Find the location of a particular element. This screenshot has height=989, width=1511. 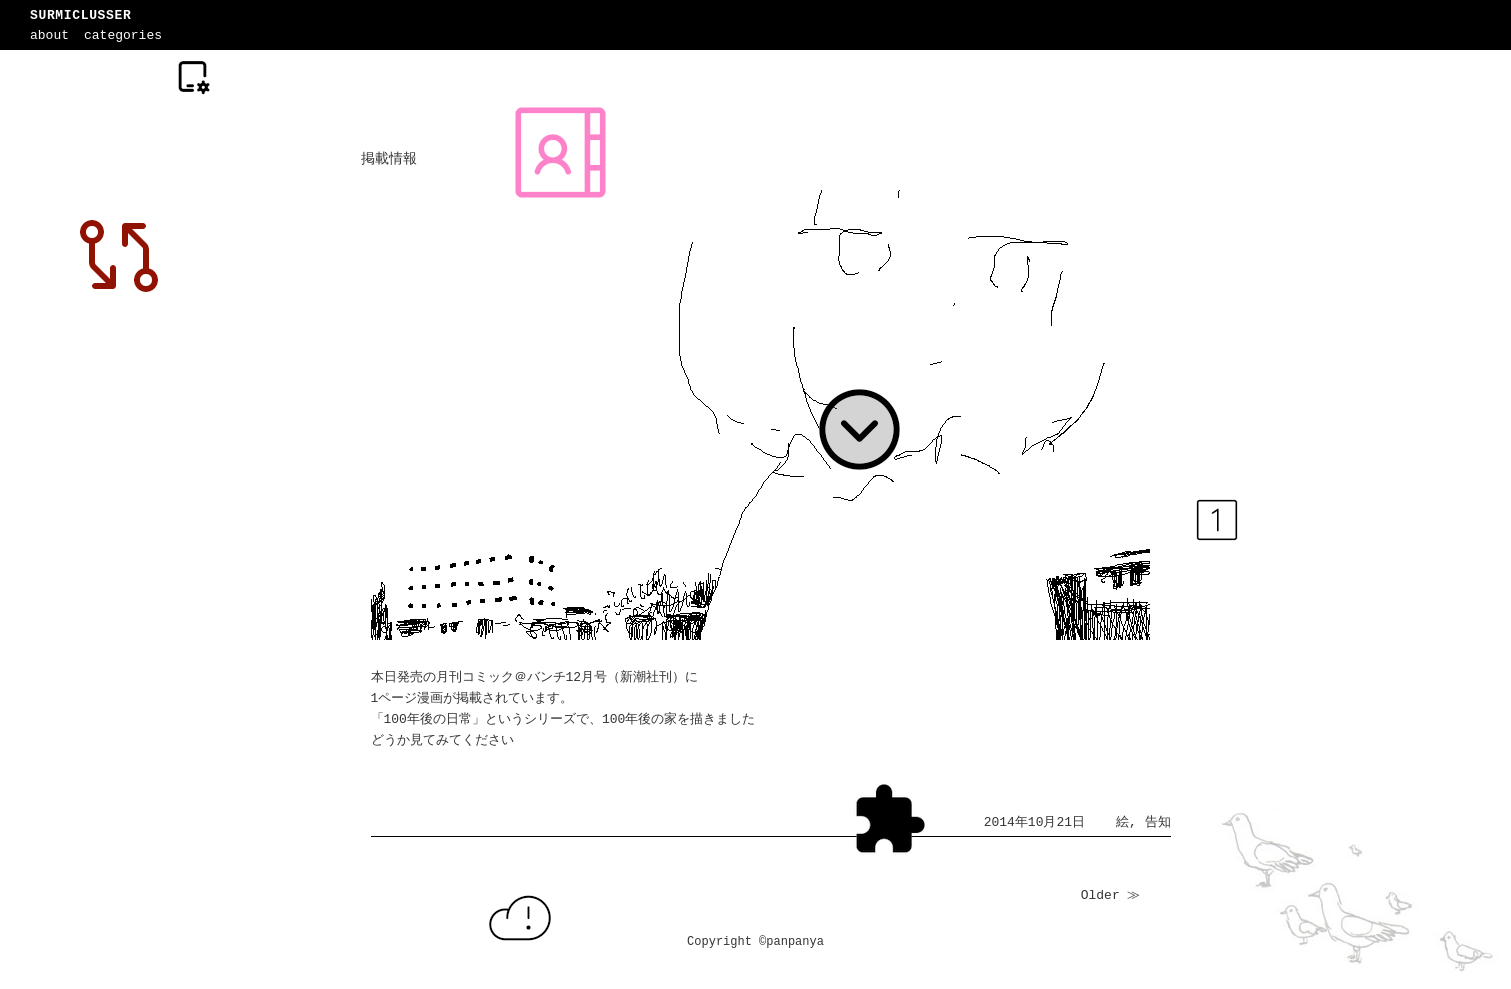

access browser extensions is located at coordinates (889, 820).